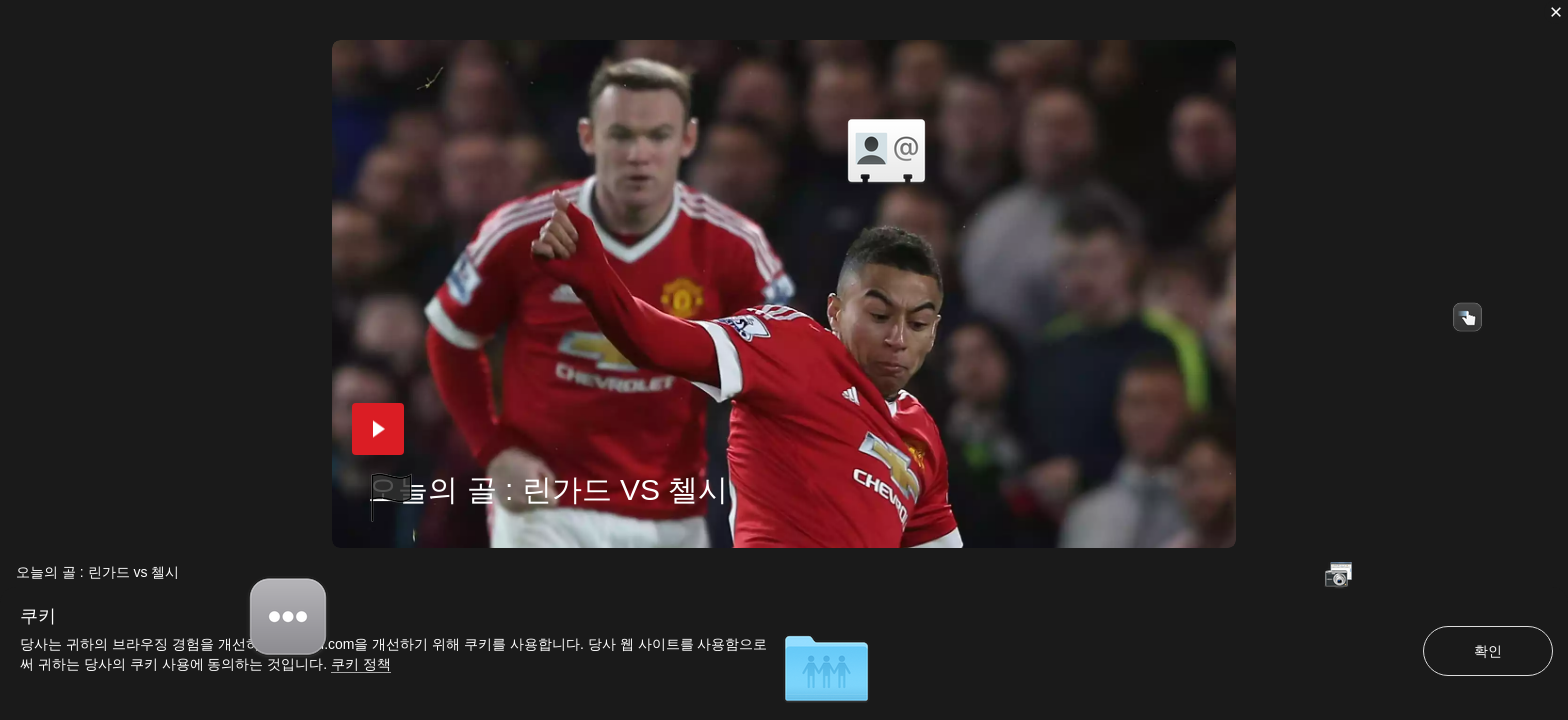 This screenshot has height=720, width=1568. What do you see at coordinates (1338, 574) in the screenshot?
I see `take a screenshot or screen capture` at bounding box center [1338, 574].